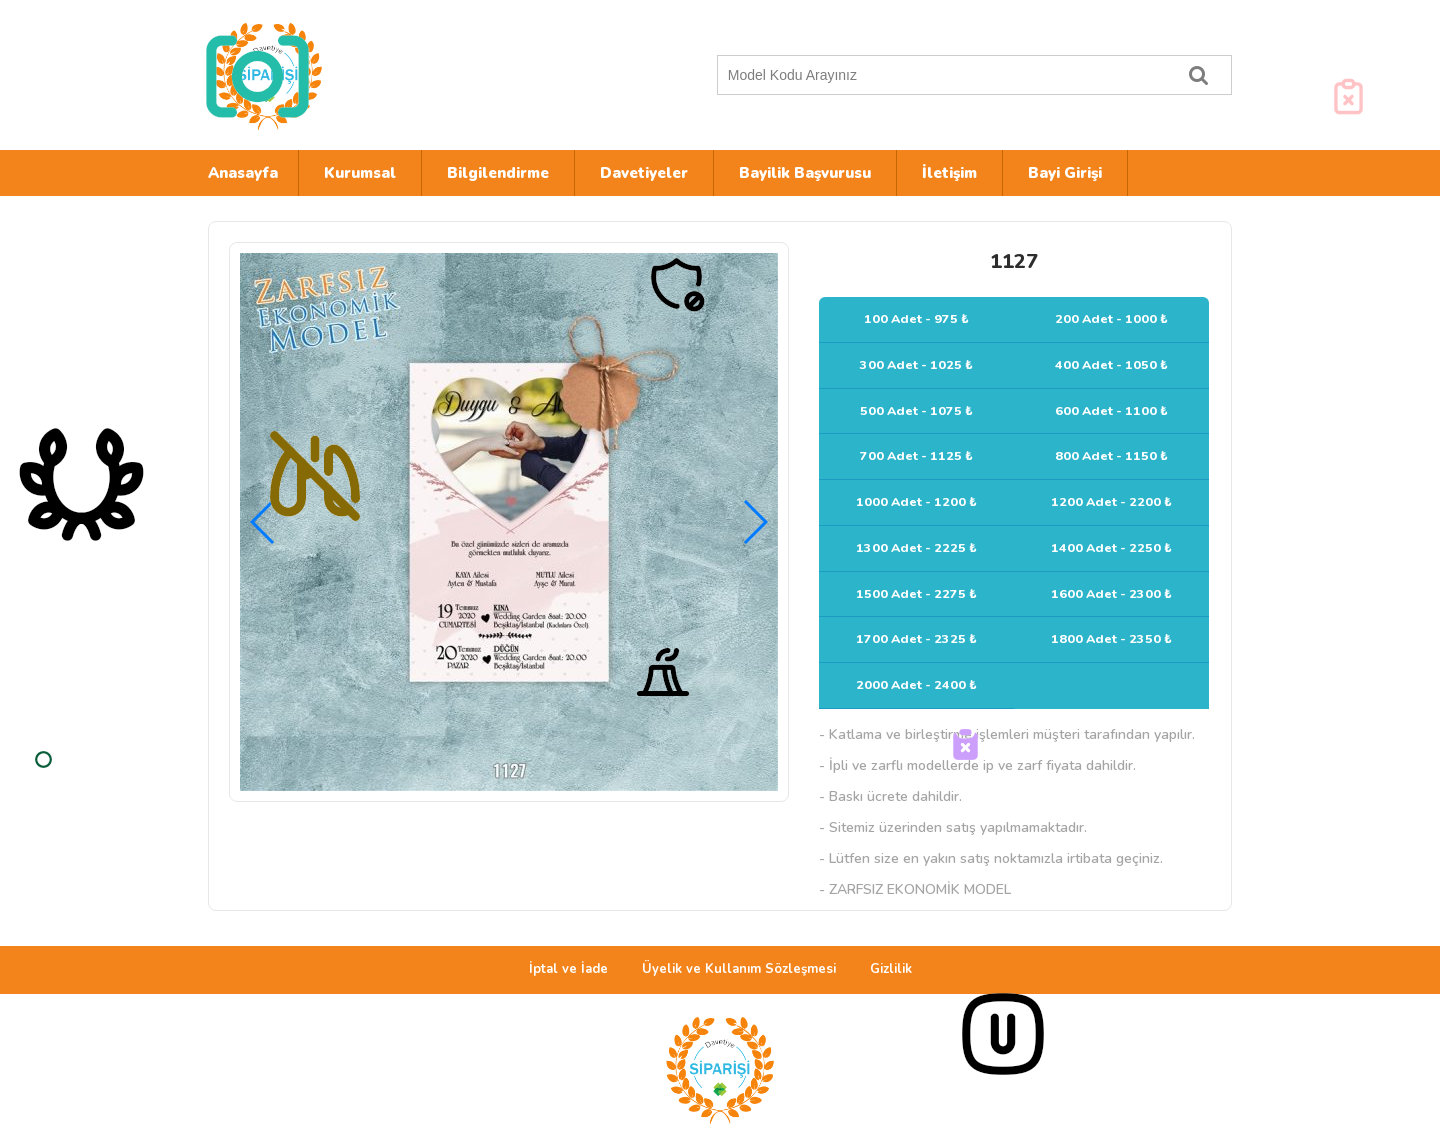 This screenshot has height=1144, width=1440. Describe the element at coordinates (43, 759) in the screenshot. I see `indicates an unread item or notification` at that location.